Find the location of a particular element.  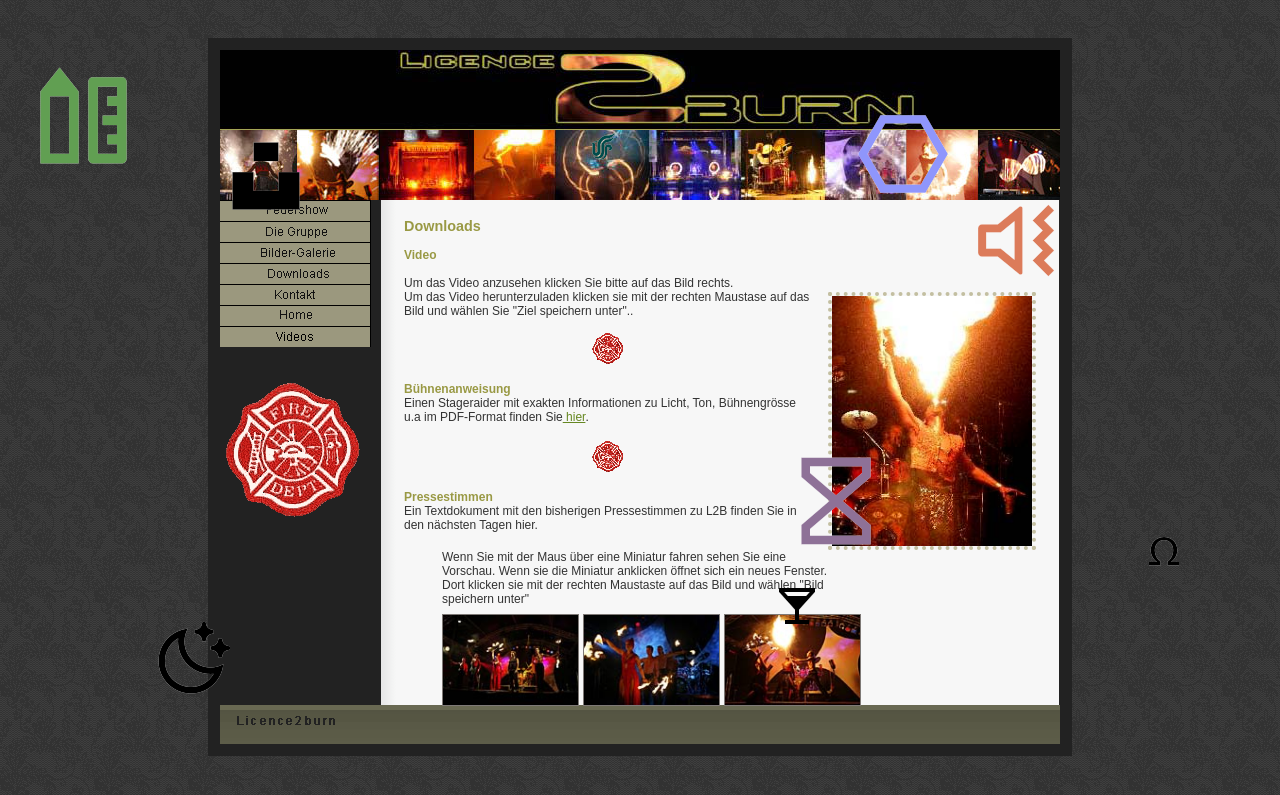

indicates a process is in progress or loading is located at coordinates (836, 501).